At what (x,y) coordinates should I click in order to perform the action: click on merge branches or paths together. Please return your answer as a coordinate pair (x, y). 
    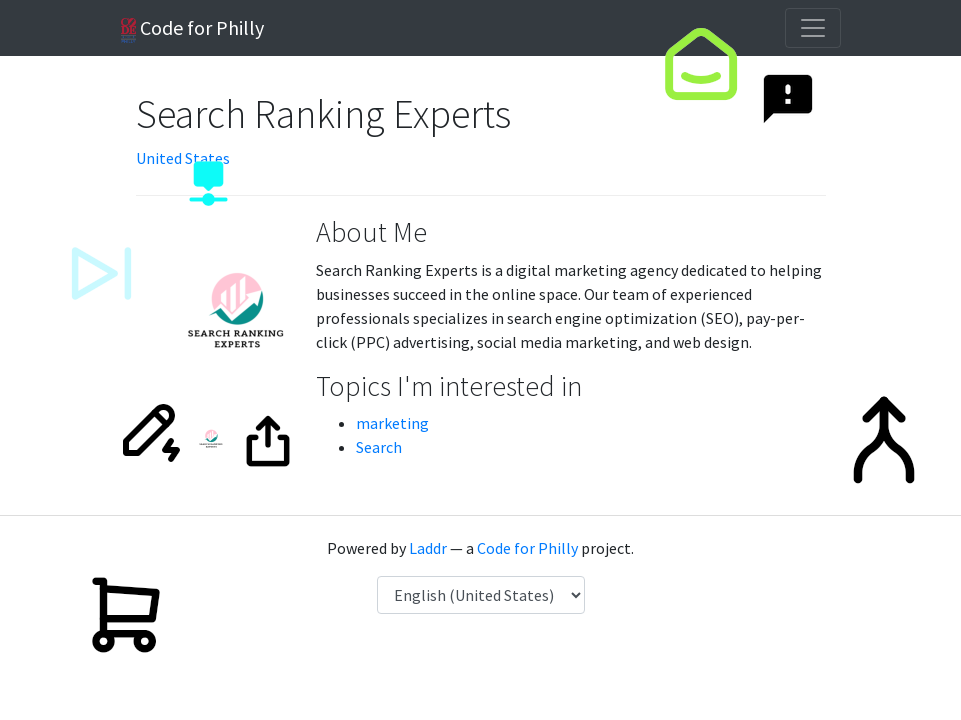
    Looking at the image, I should click on (884, 440).